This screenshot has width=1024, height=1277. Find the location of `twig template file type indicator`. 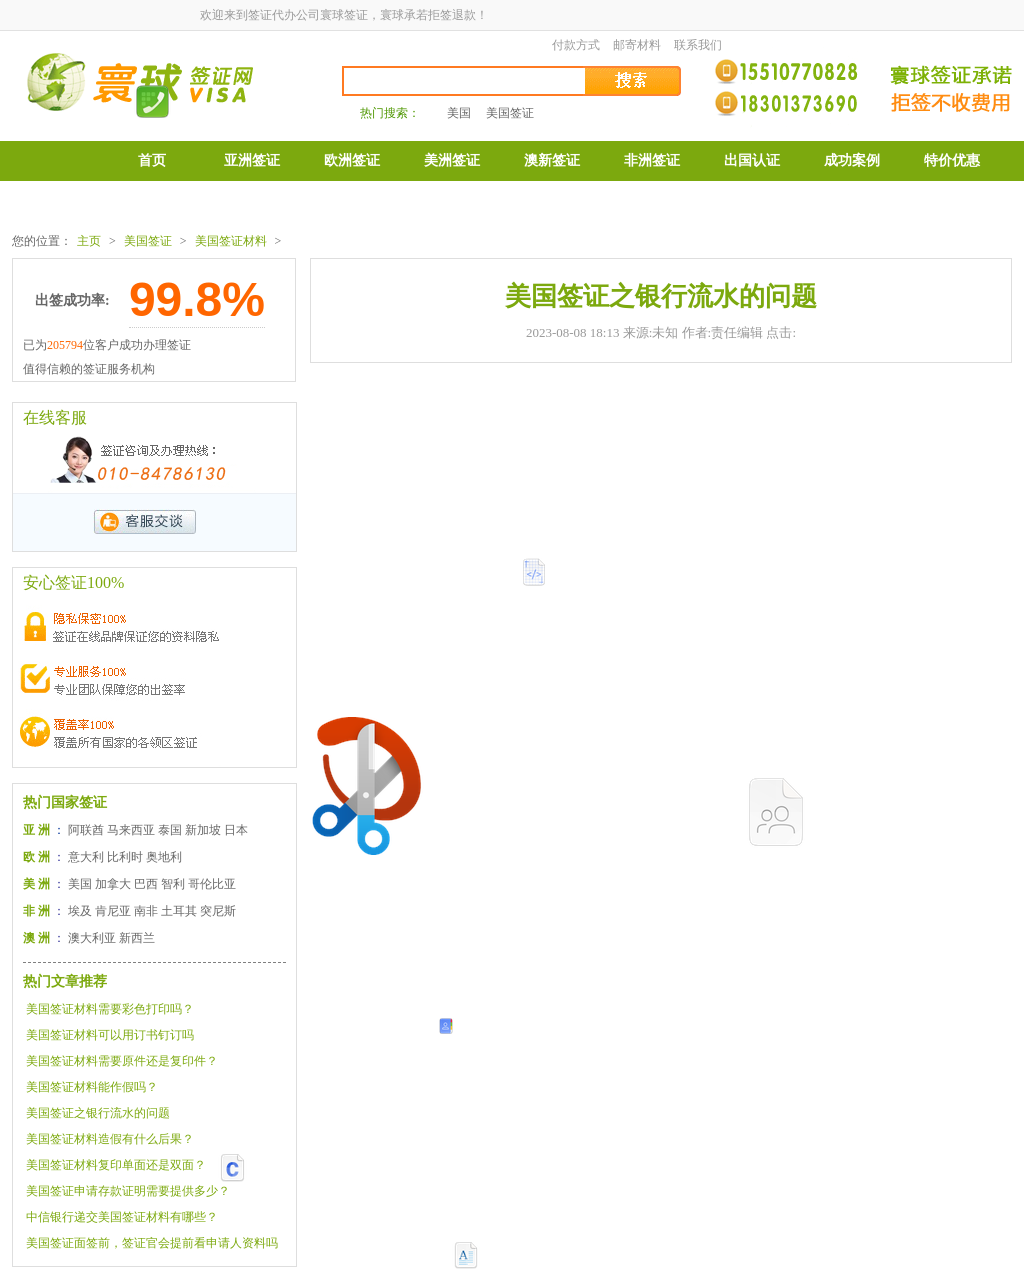

twig template file type indicator is located at coordinates (534, 572).